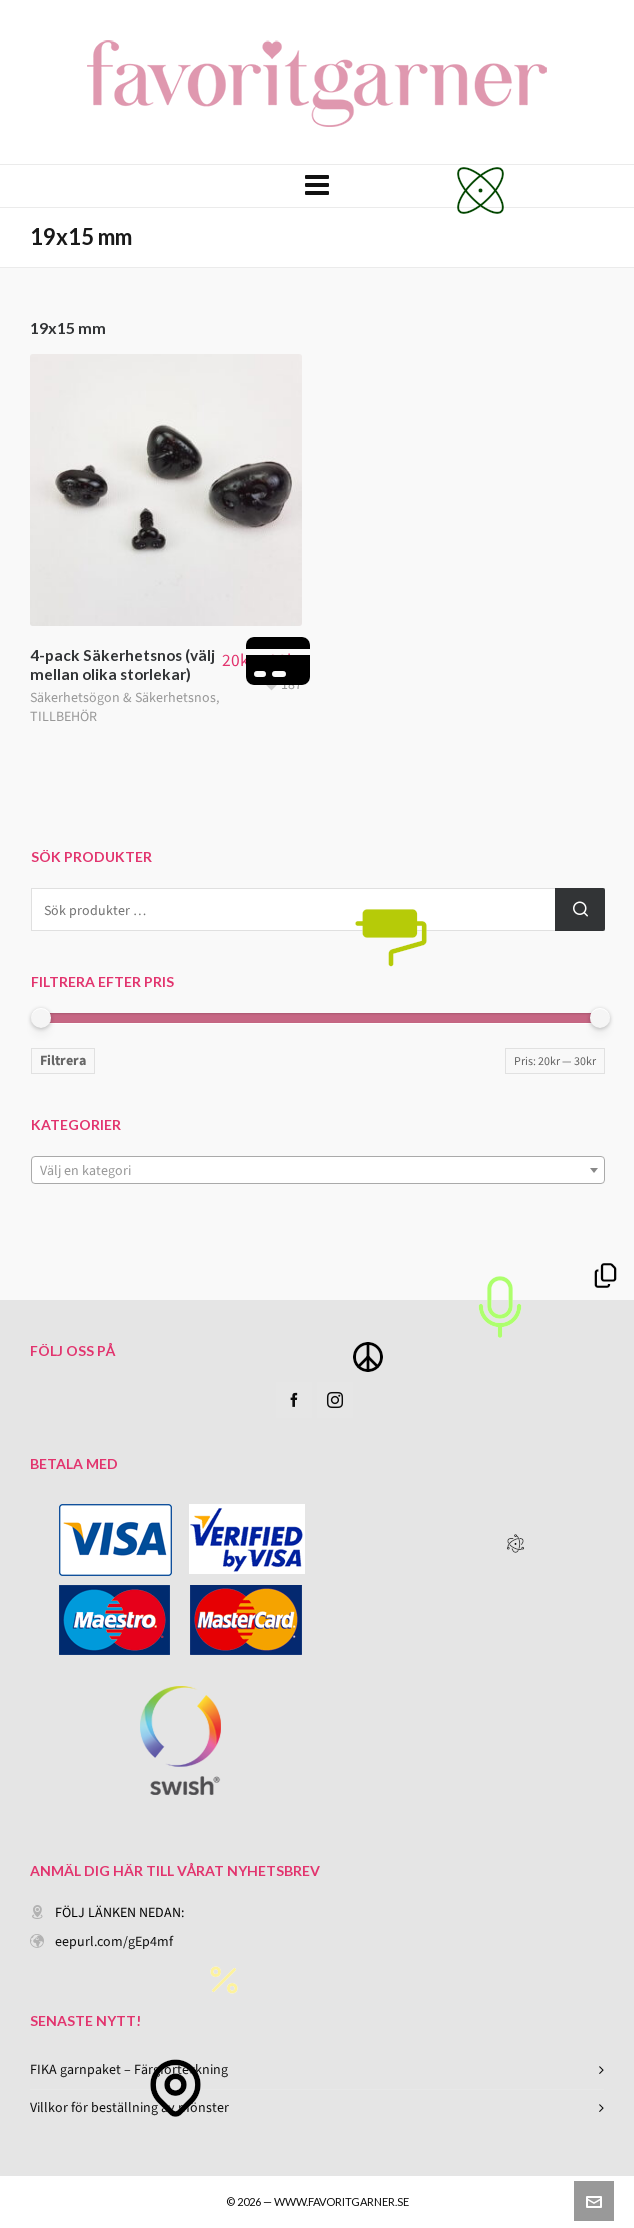 The image size is (634, 2228). What do you see at coordinates (515, 1543) in the screenshot?
I see `electron framework logo` at bounding box center [515, 1543].